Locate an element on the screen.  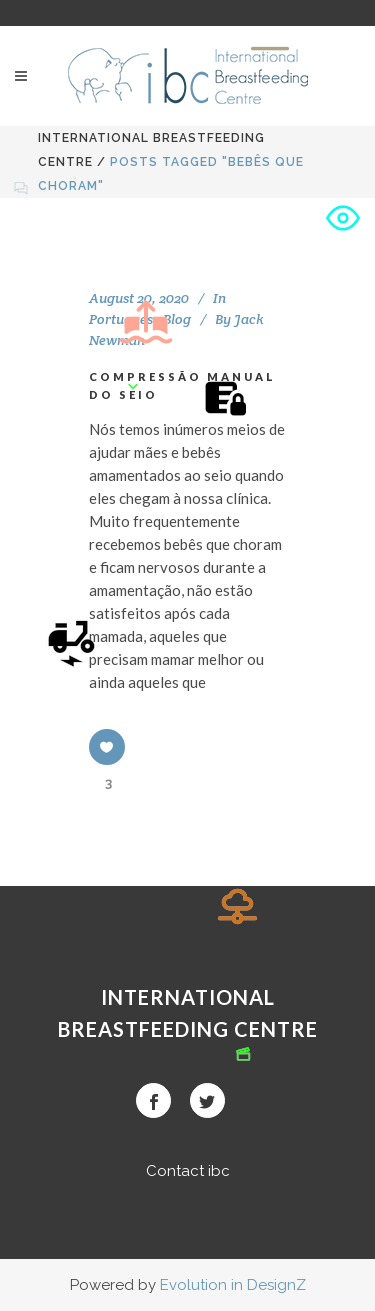
open your conversations is located at coordinates (21, 188).